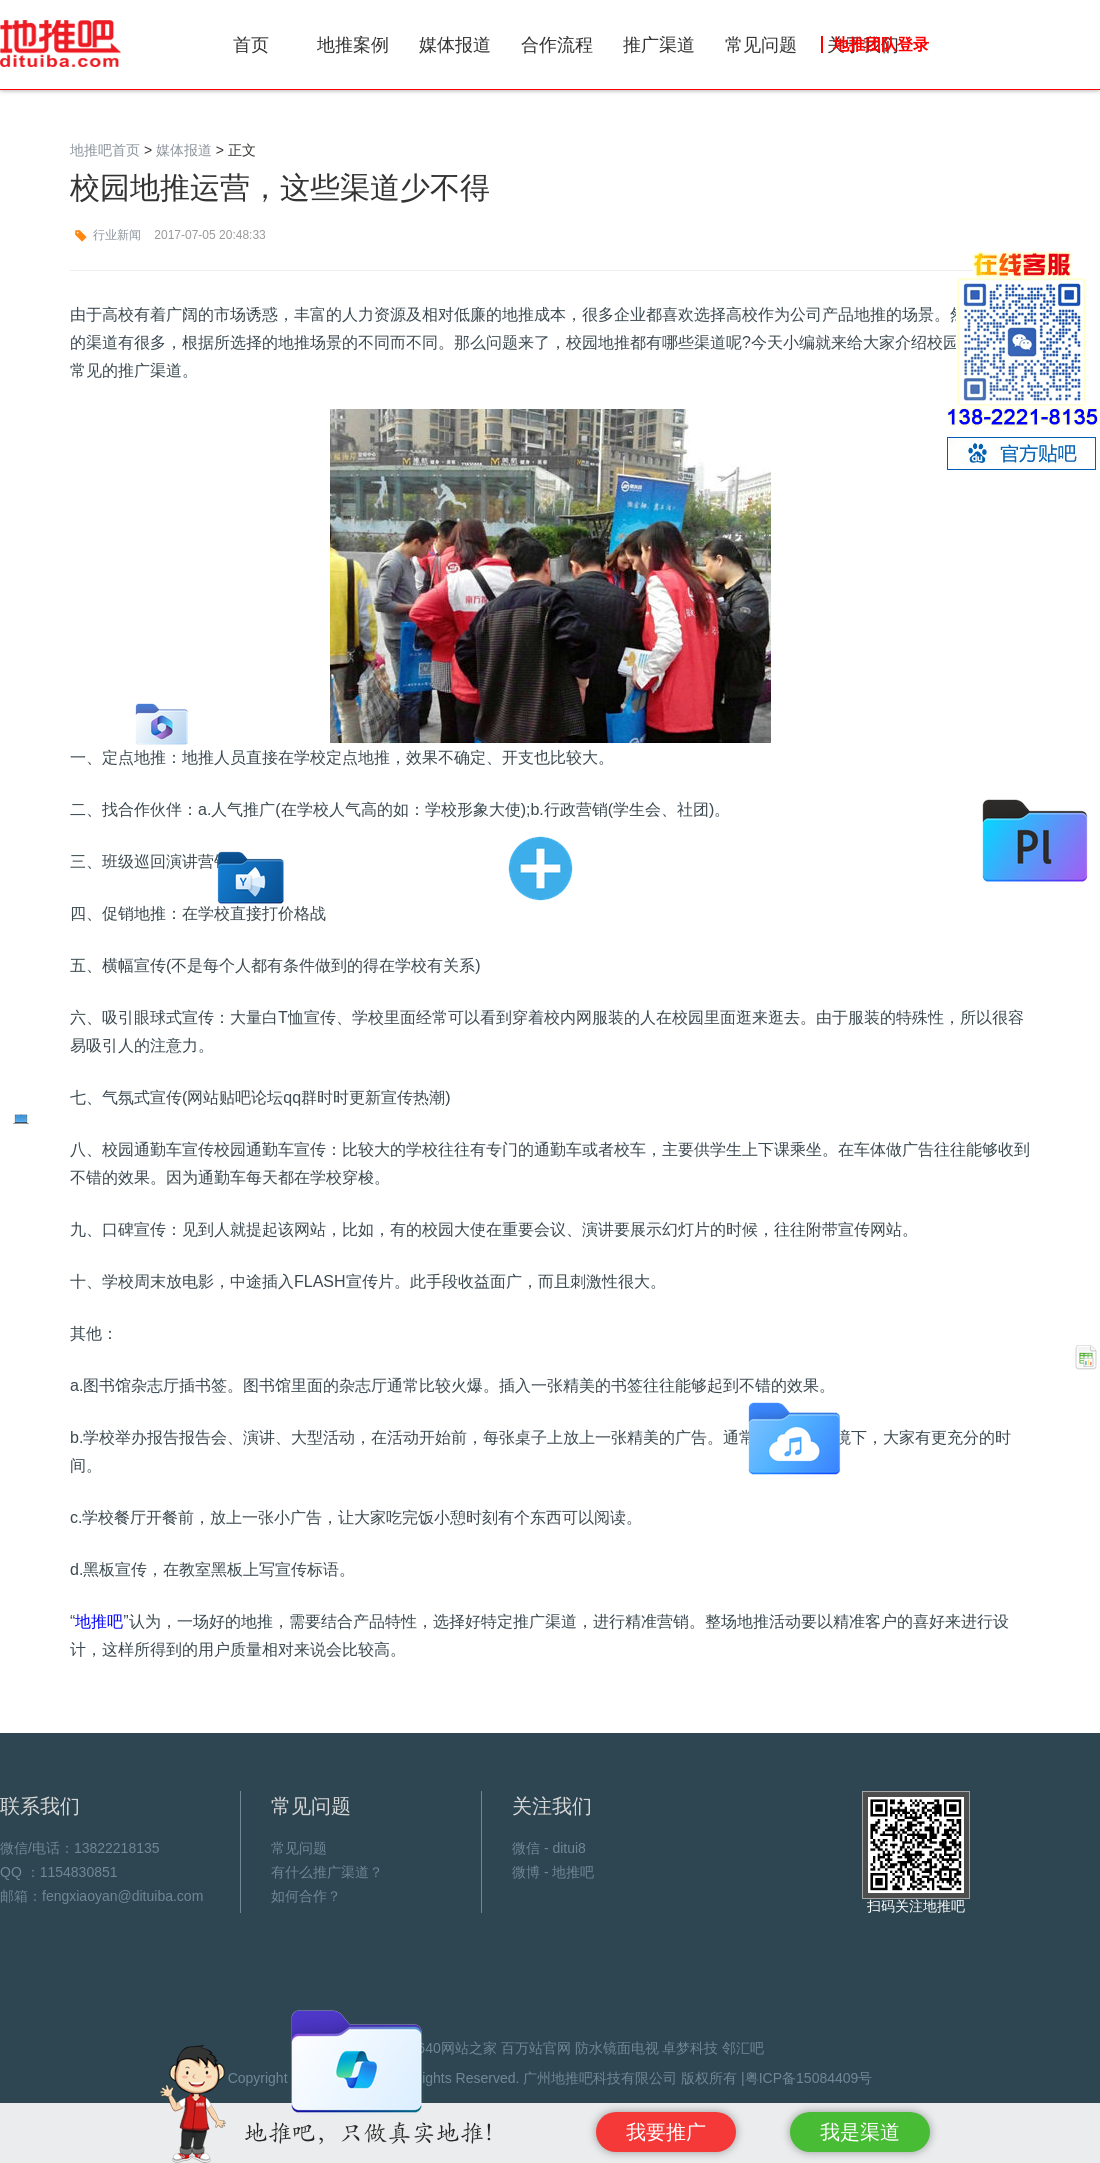 This screenshot has width=1100, height=2163. I want to click on open microsoft 365 files folder, so click(161, 725).